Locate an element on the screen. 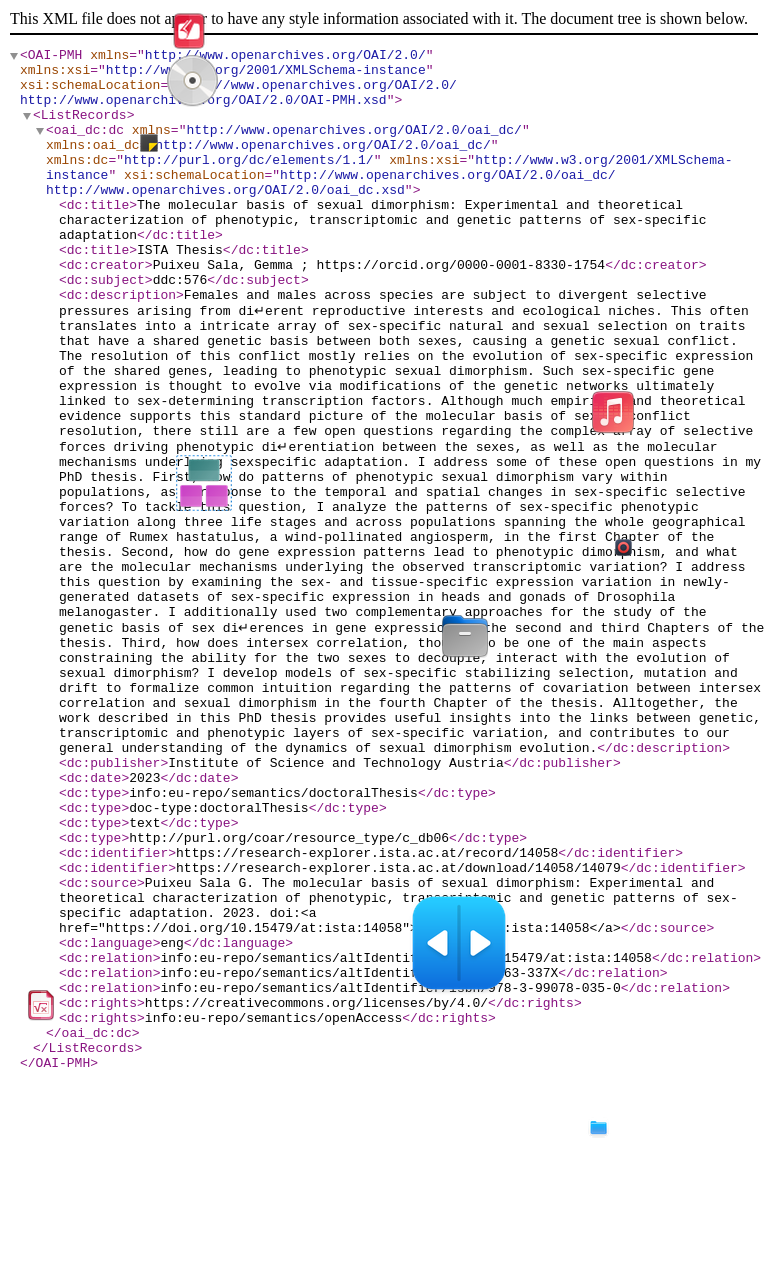 Image resolution: width=768 pixels, height=1272 pixels. indicates a CD-ROM or optical disc drive is located at coordinates (192, 80).